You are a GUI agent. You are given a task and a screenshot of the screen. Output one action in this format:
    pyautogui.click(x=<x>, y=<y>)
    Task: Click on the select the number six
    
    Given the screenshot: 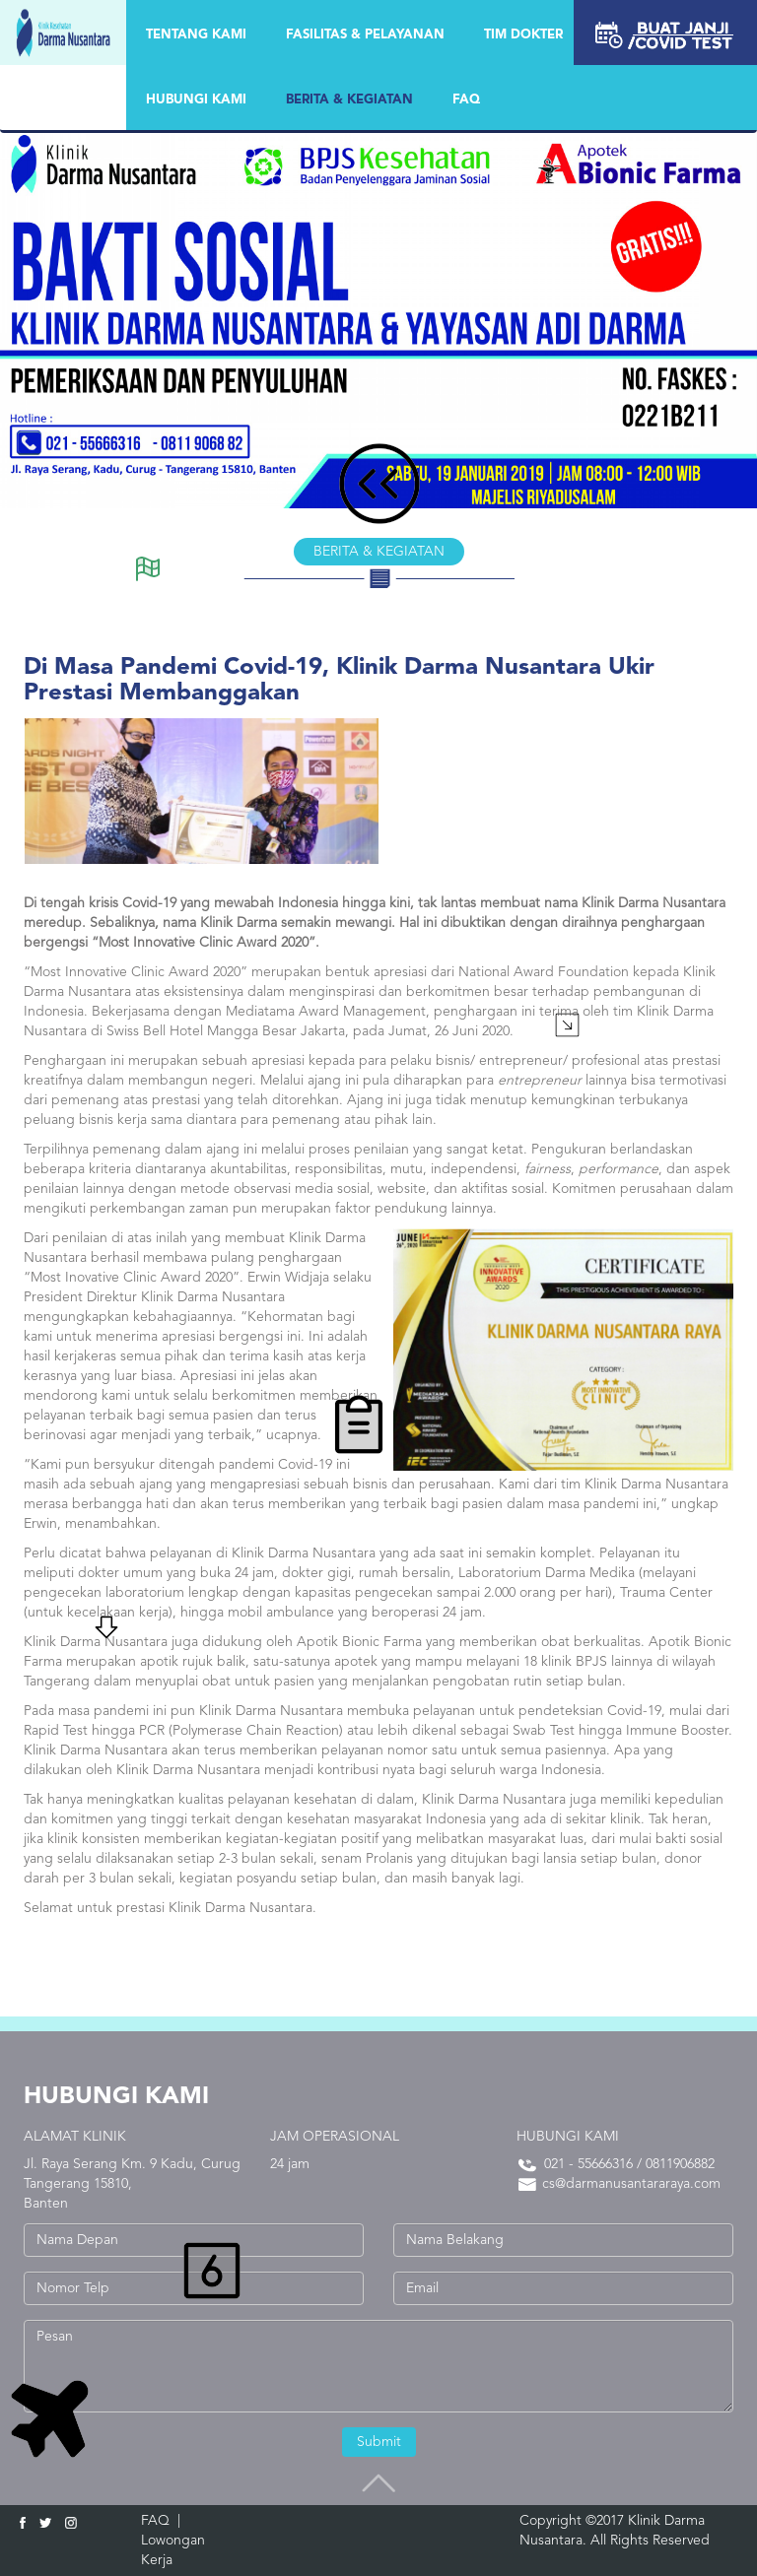 What is the action you would take?
    pyautogui.click(x=212, y=2271)
    